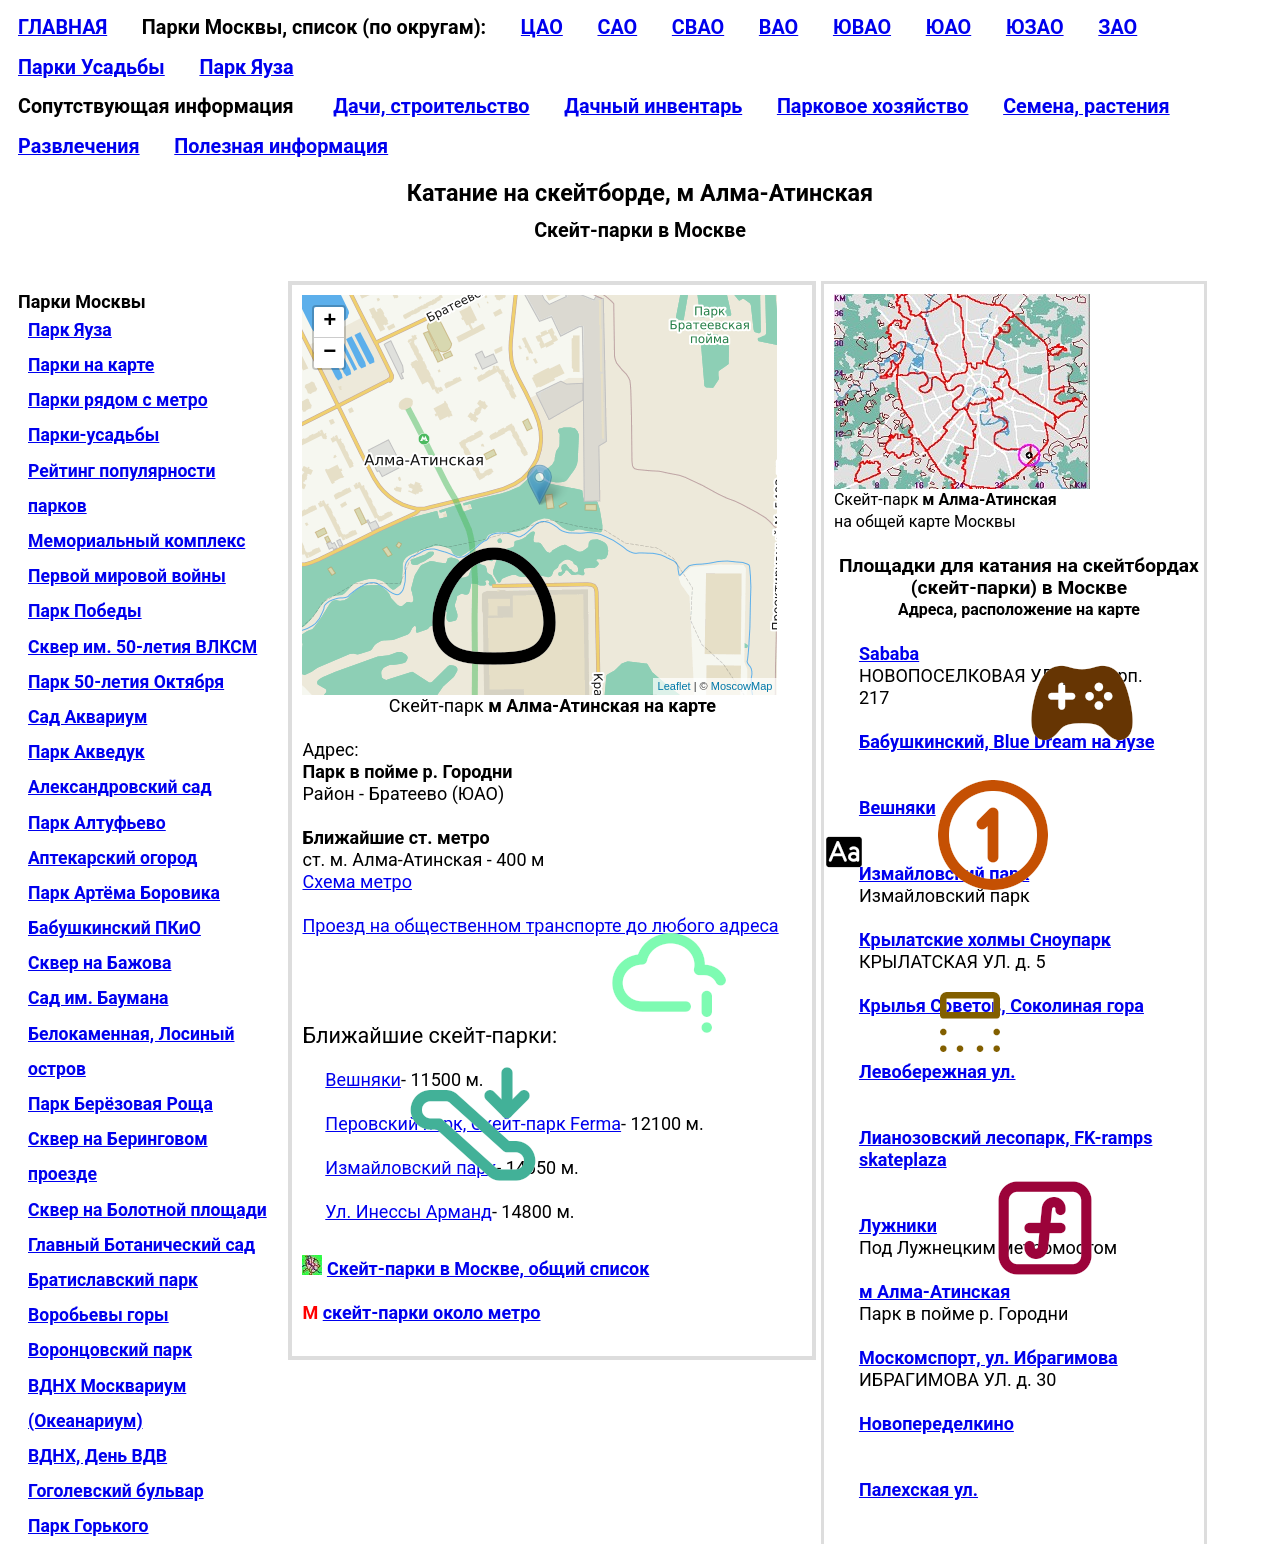  I want to click on indicates escalator going down, so click(473, 1124).